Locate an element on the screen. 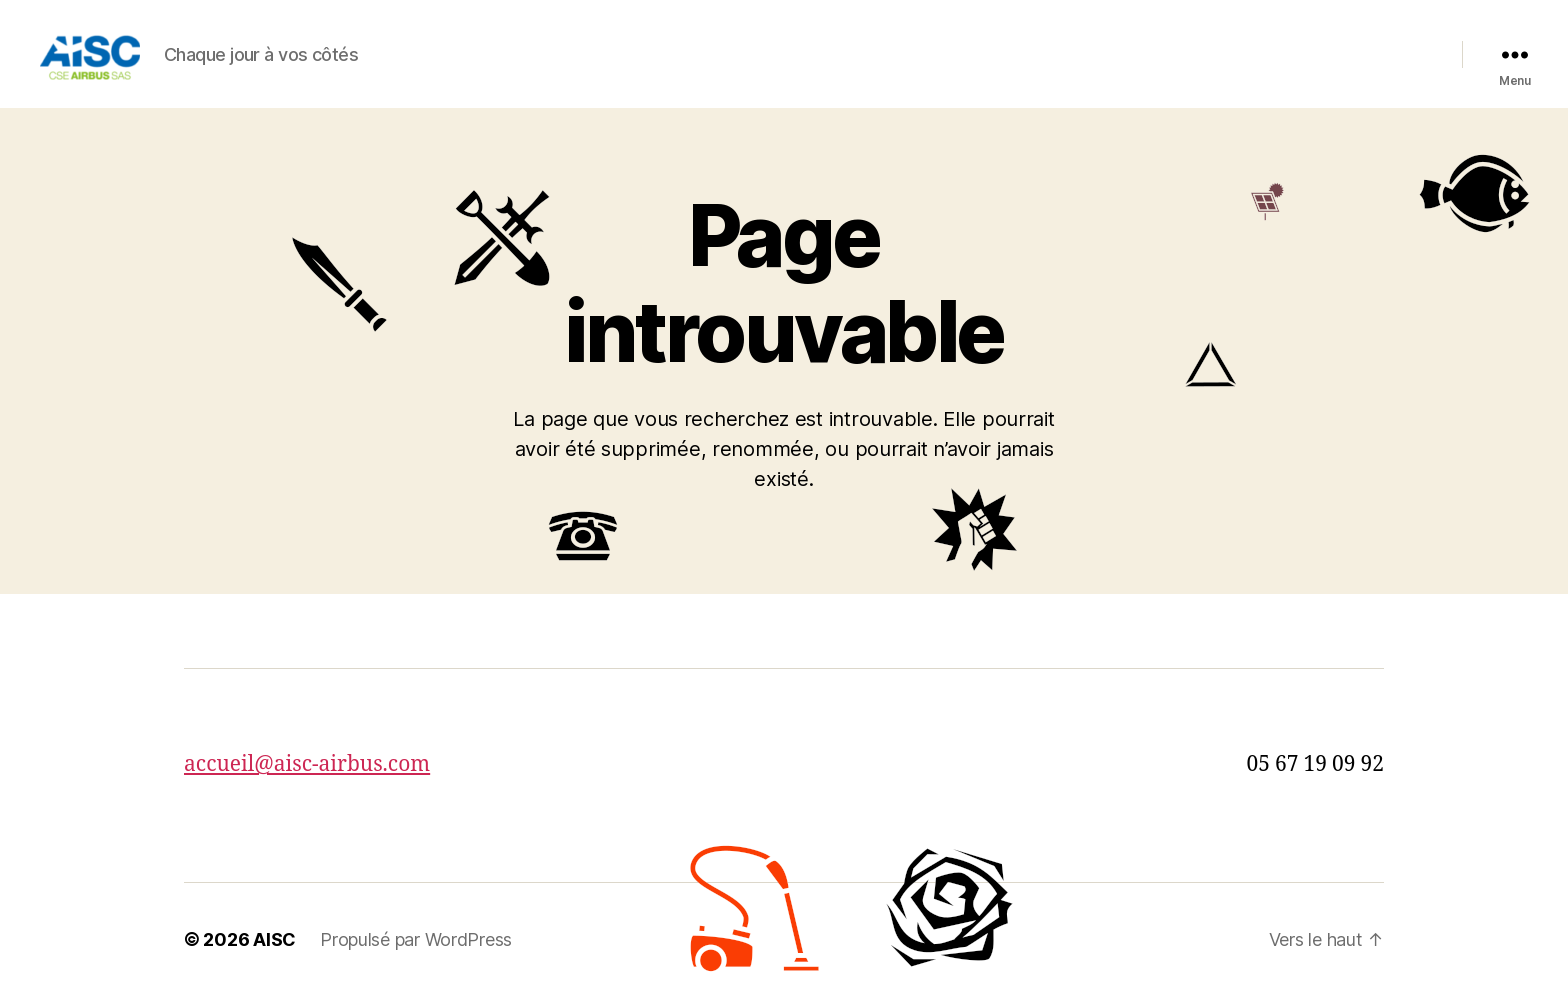 Image resolution: width=1568 pixels, height=996 pixels. equip a knife or melee weapon is located at coordinates (339, 284).